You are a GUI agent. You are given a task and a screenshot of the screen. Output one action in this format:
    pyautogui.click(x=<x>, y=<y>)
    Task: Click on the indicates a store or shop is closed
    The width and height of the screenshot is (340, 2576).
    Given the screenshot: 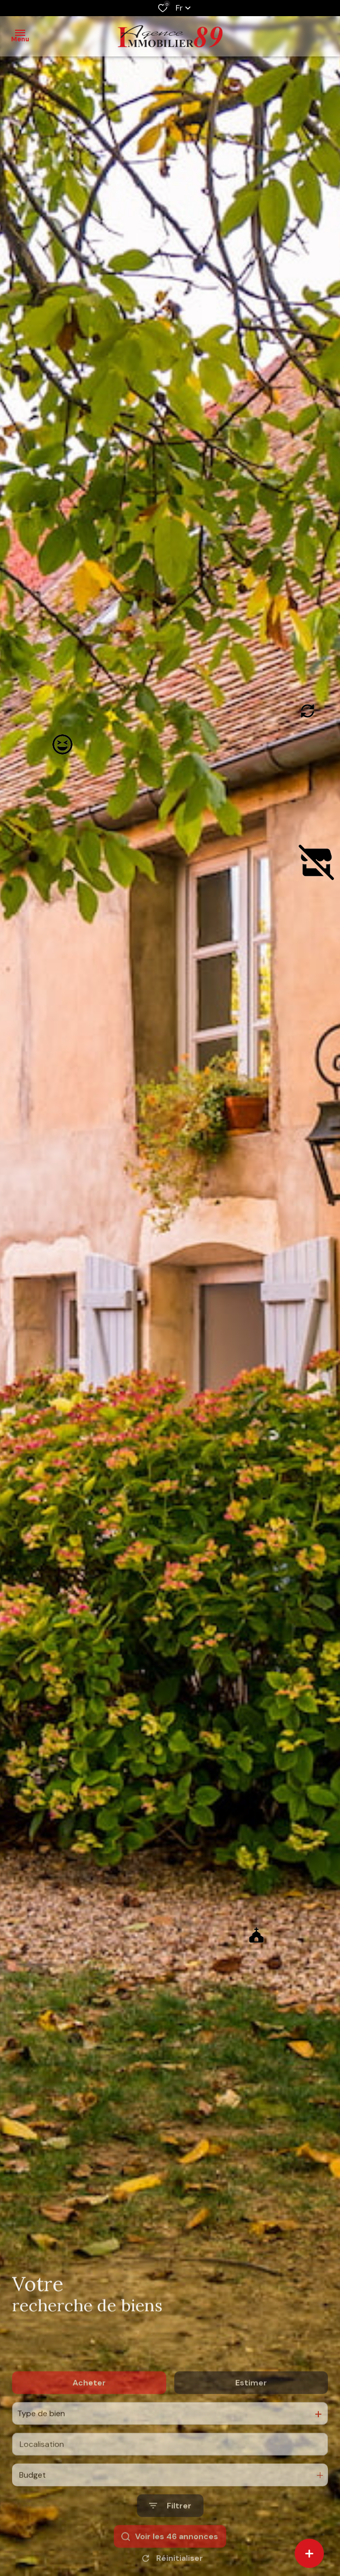 What is the action you would take?
    pyautogui.click(x=316, y=862)
    